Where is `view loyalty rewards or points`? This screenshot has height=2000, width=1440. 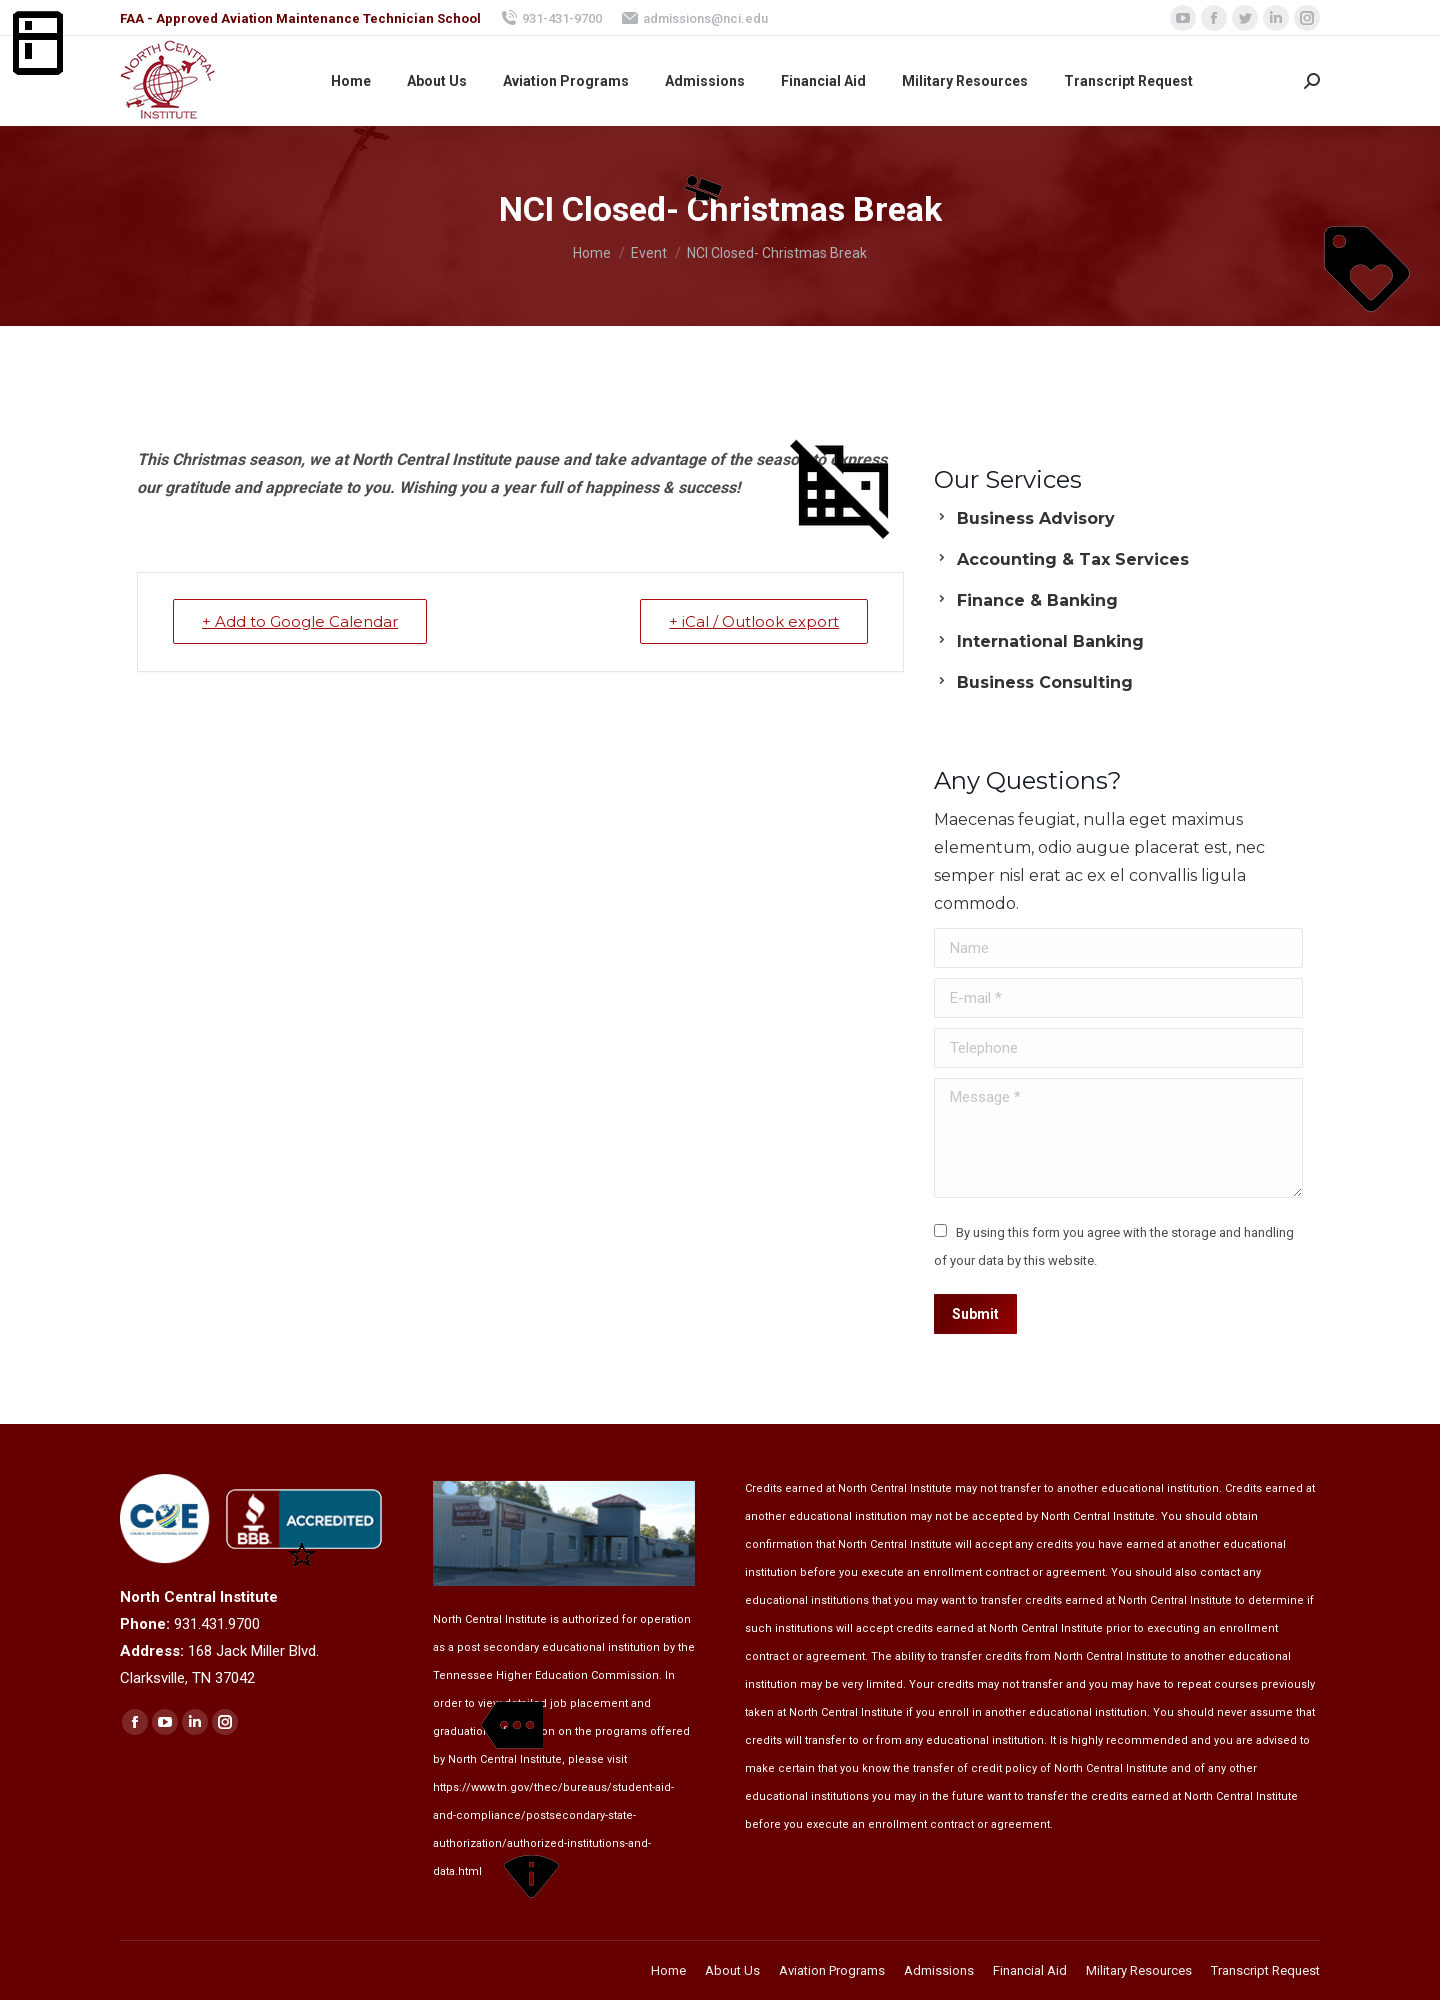 view loyalty rewards or points is located at coordinates (1367, 269).